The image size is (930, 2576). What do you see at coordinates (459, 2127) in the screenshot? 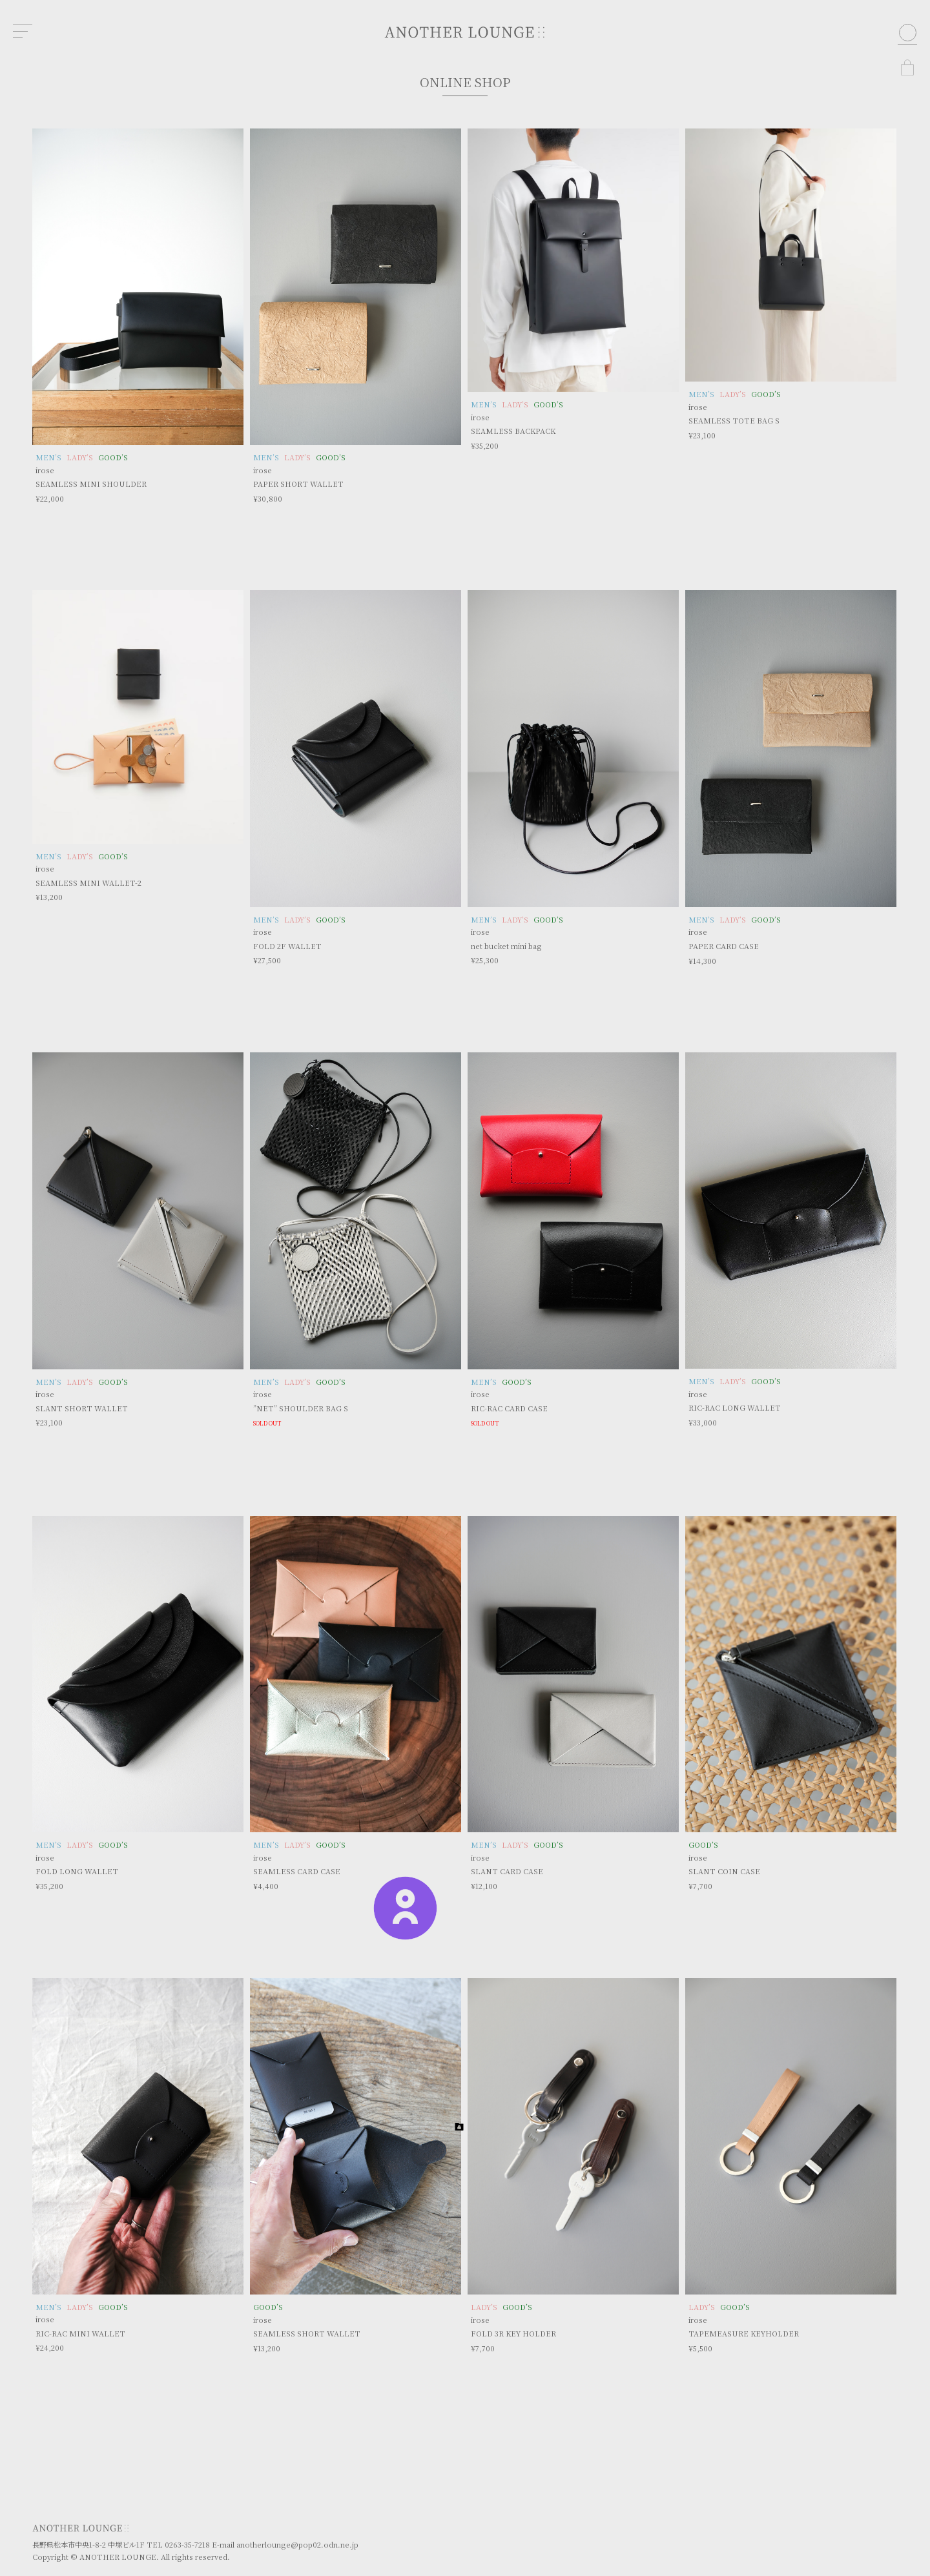
I see `access a password-protected folder` at bounding box center [459, 2127].